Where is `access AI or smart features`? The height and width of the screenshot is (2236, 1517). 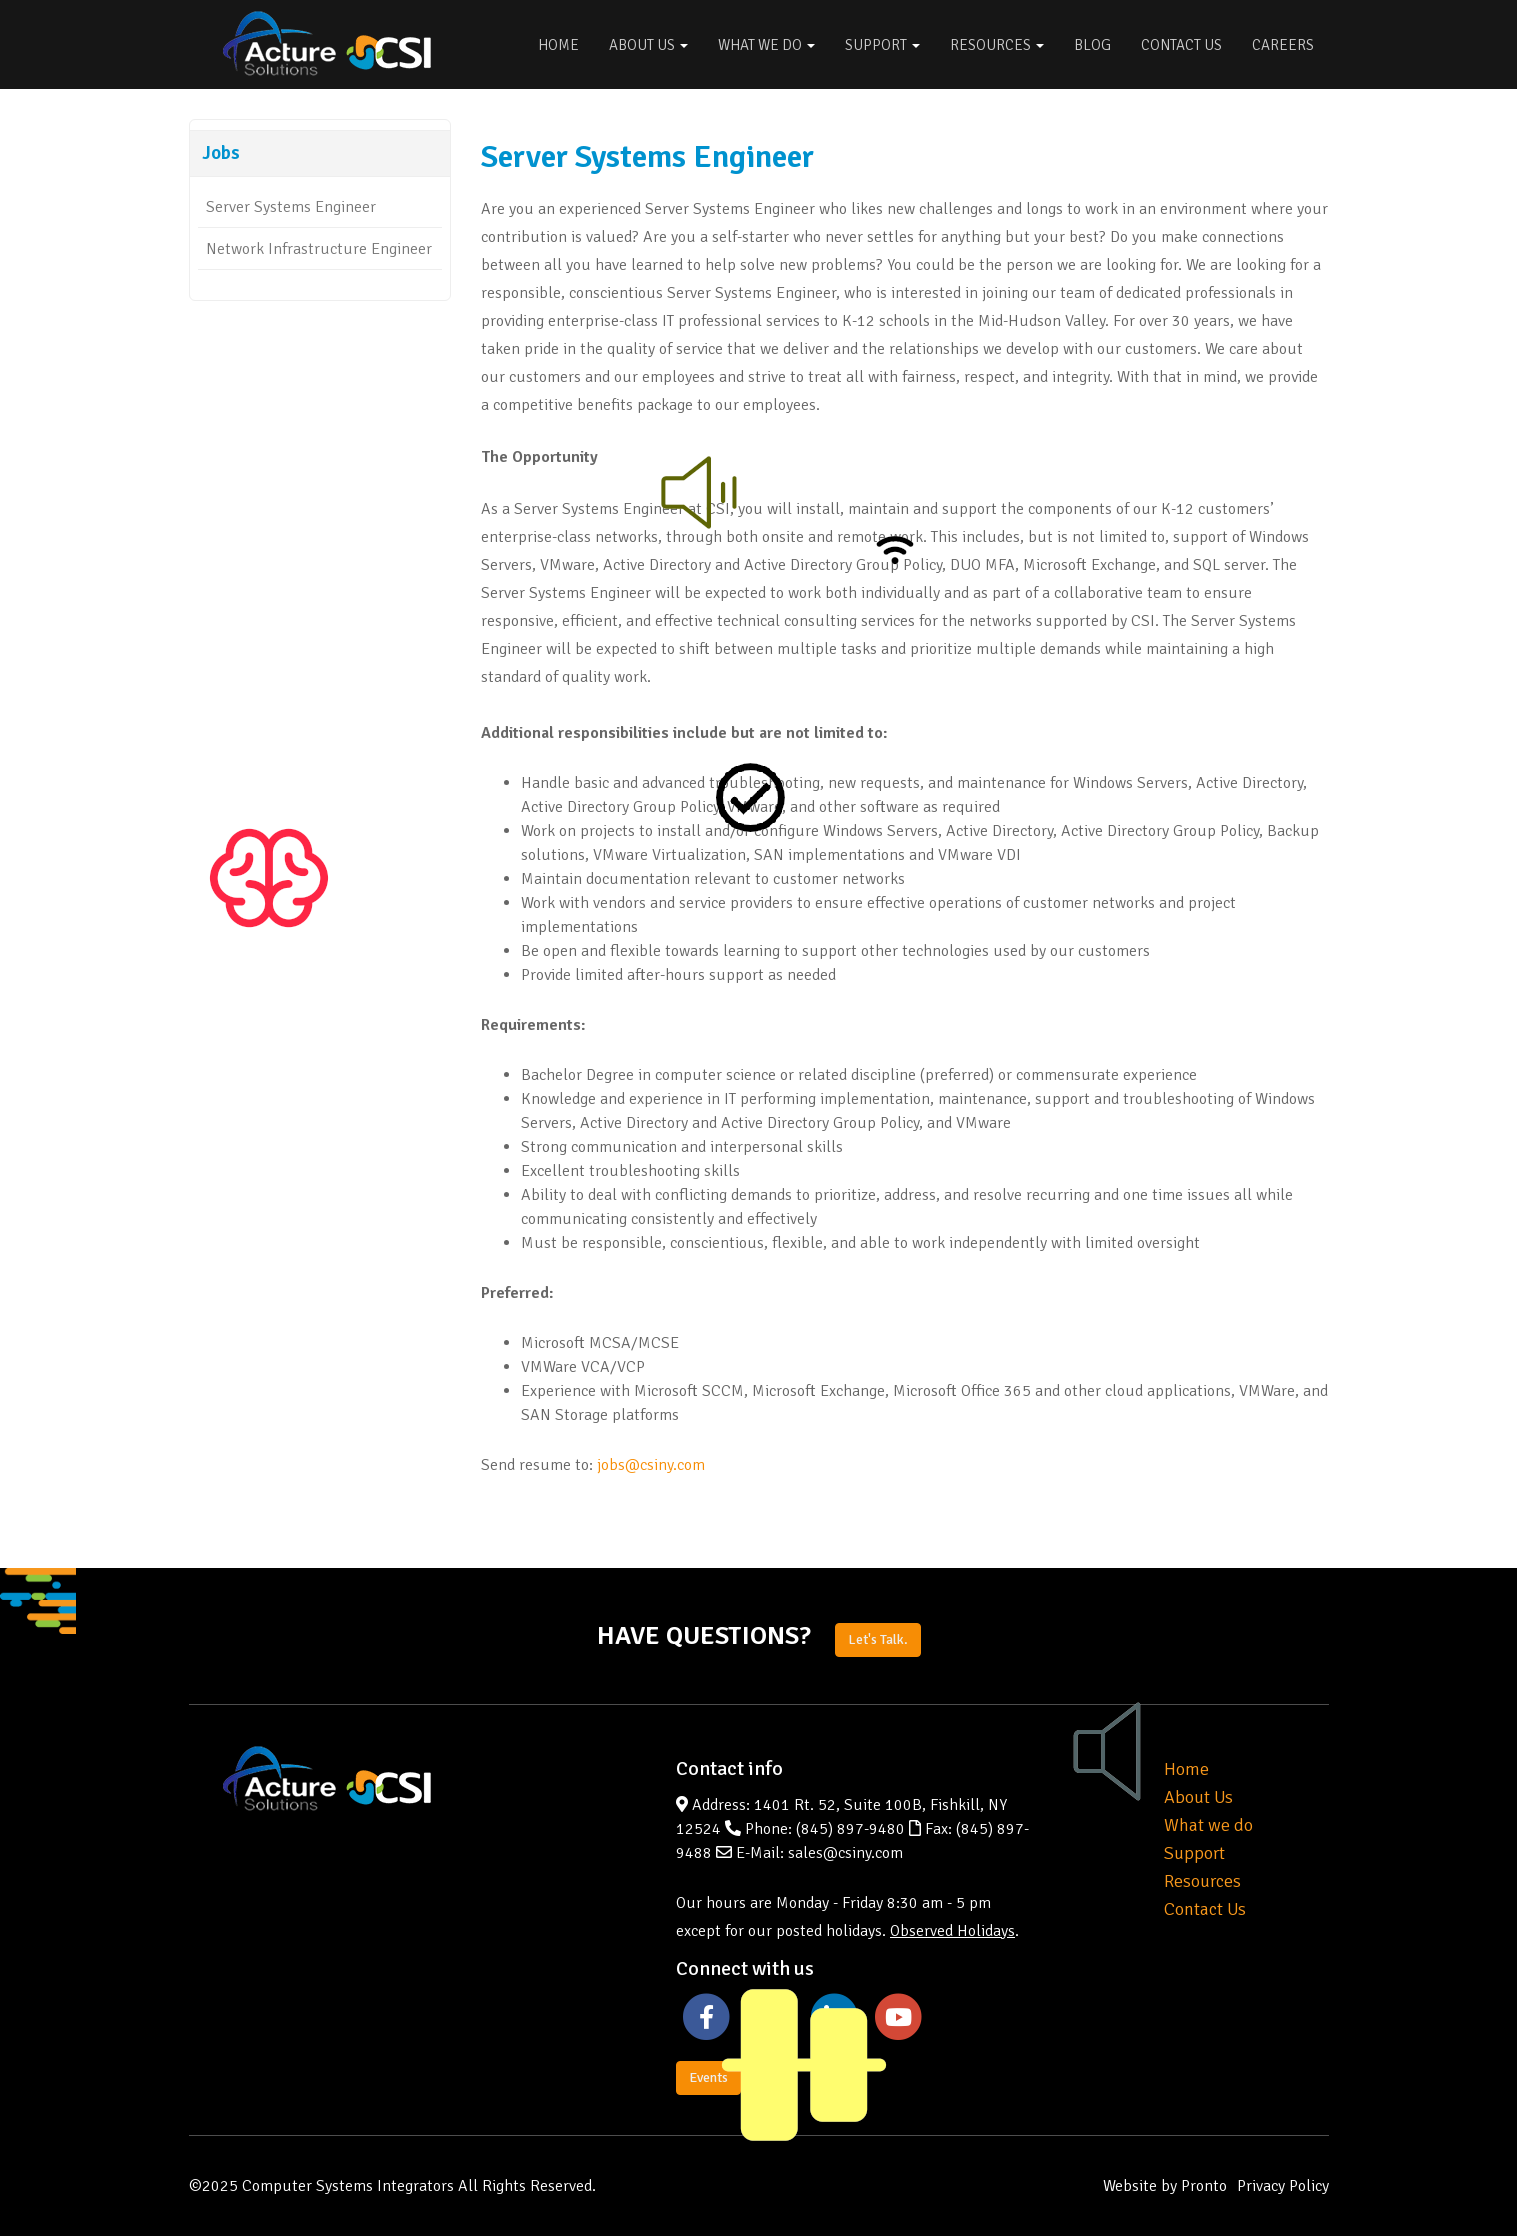 access AI or smart features is located at coordinates (269, 880).